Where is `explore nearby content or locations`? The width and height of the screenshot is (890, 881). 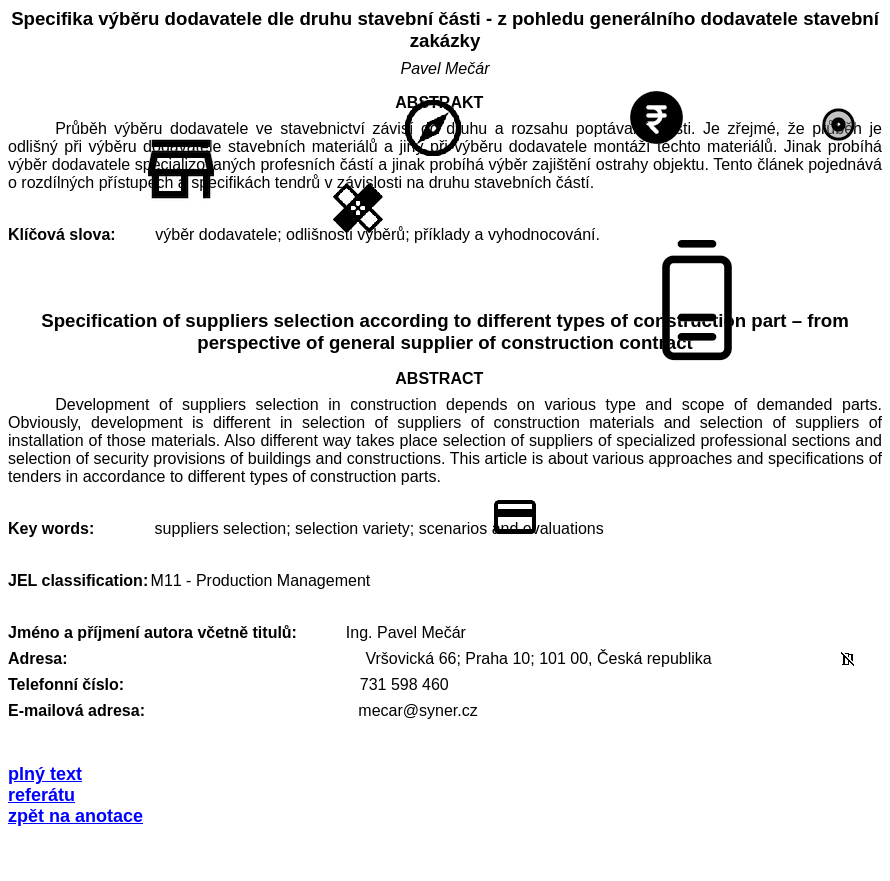
explore nearby content or locations is located at coordinates (433, 128).